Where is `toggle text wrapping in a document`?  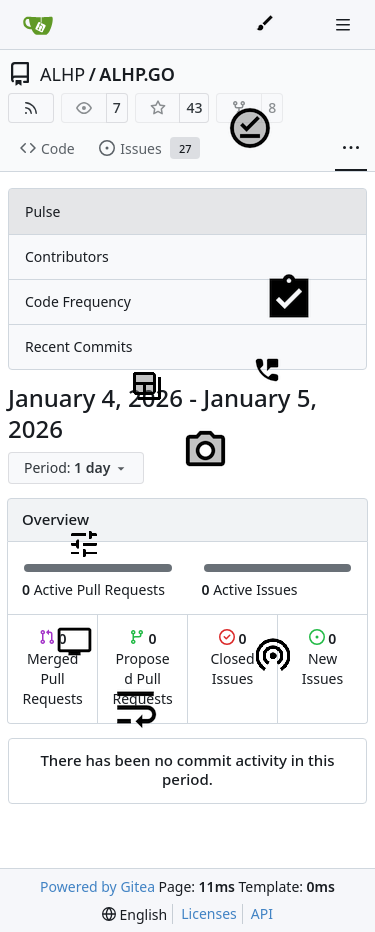 toggle text wrapping in a document is located at coordinates (135, 707).